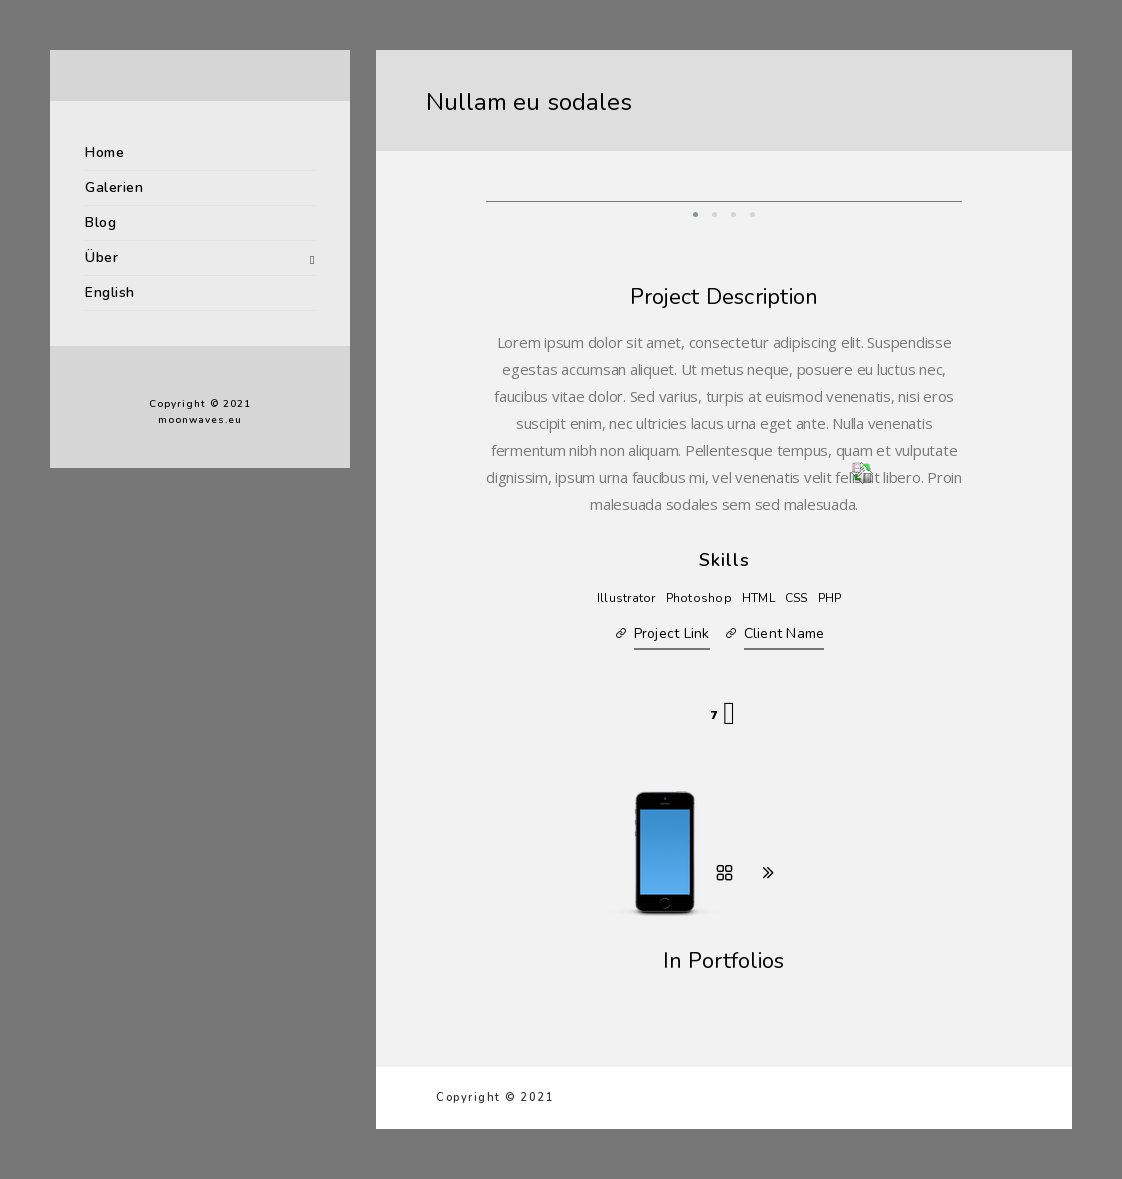 The height and width of the screenshot is (1179, 1122). I want to click on convert between chinese text formats, so click(862, 473).